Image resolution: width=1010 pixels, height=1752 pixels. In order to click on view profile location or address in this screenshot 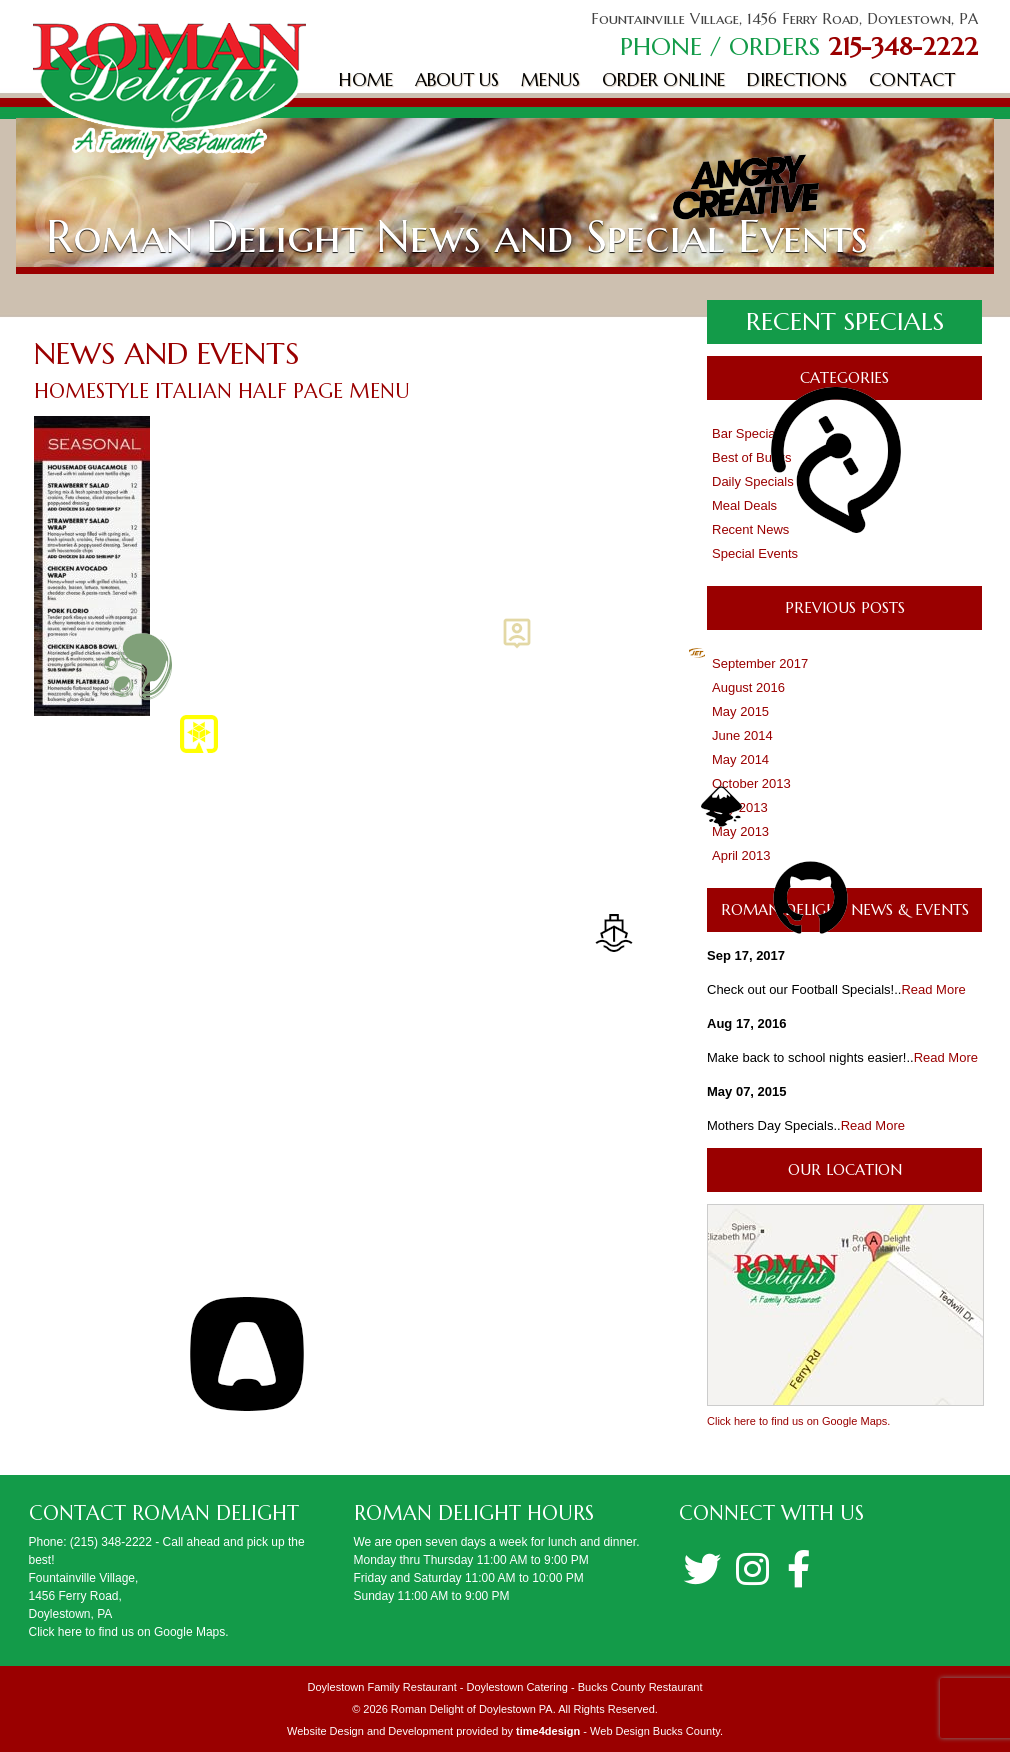, I will do `click(517, 632)`.